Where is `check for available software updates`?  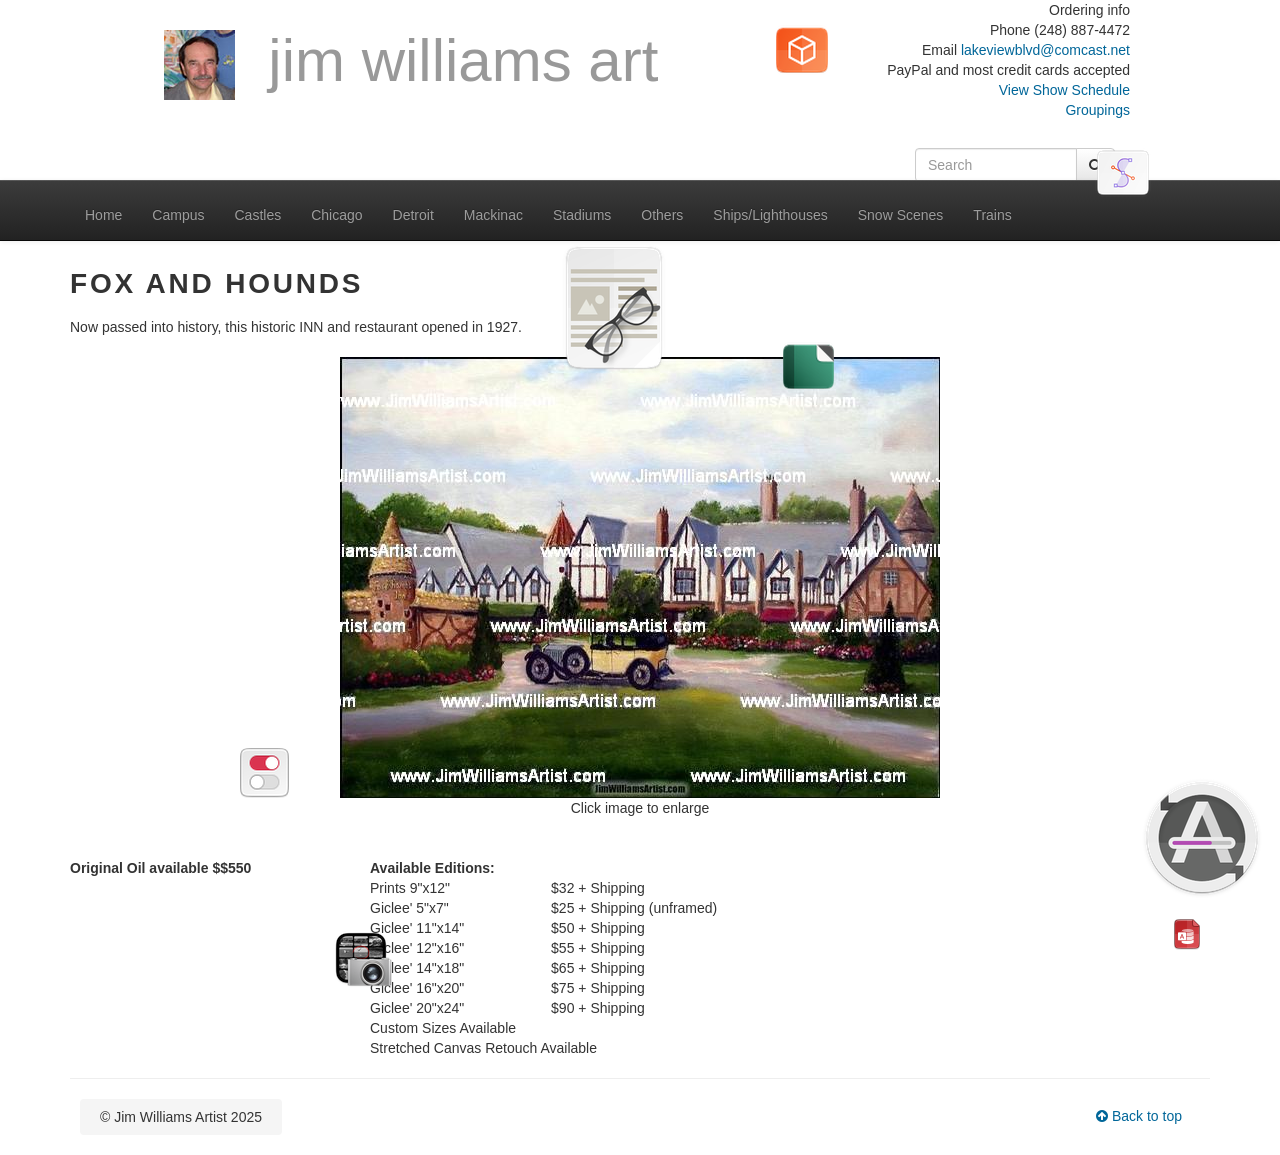
check for available software updates is located at coordinates (1202, 838).